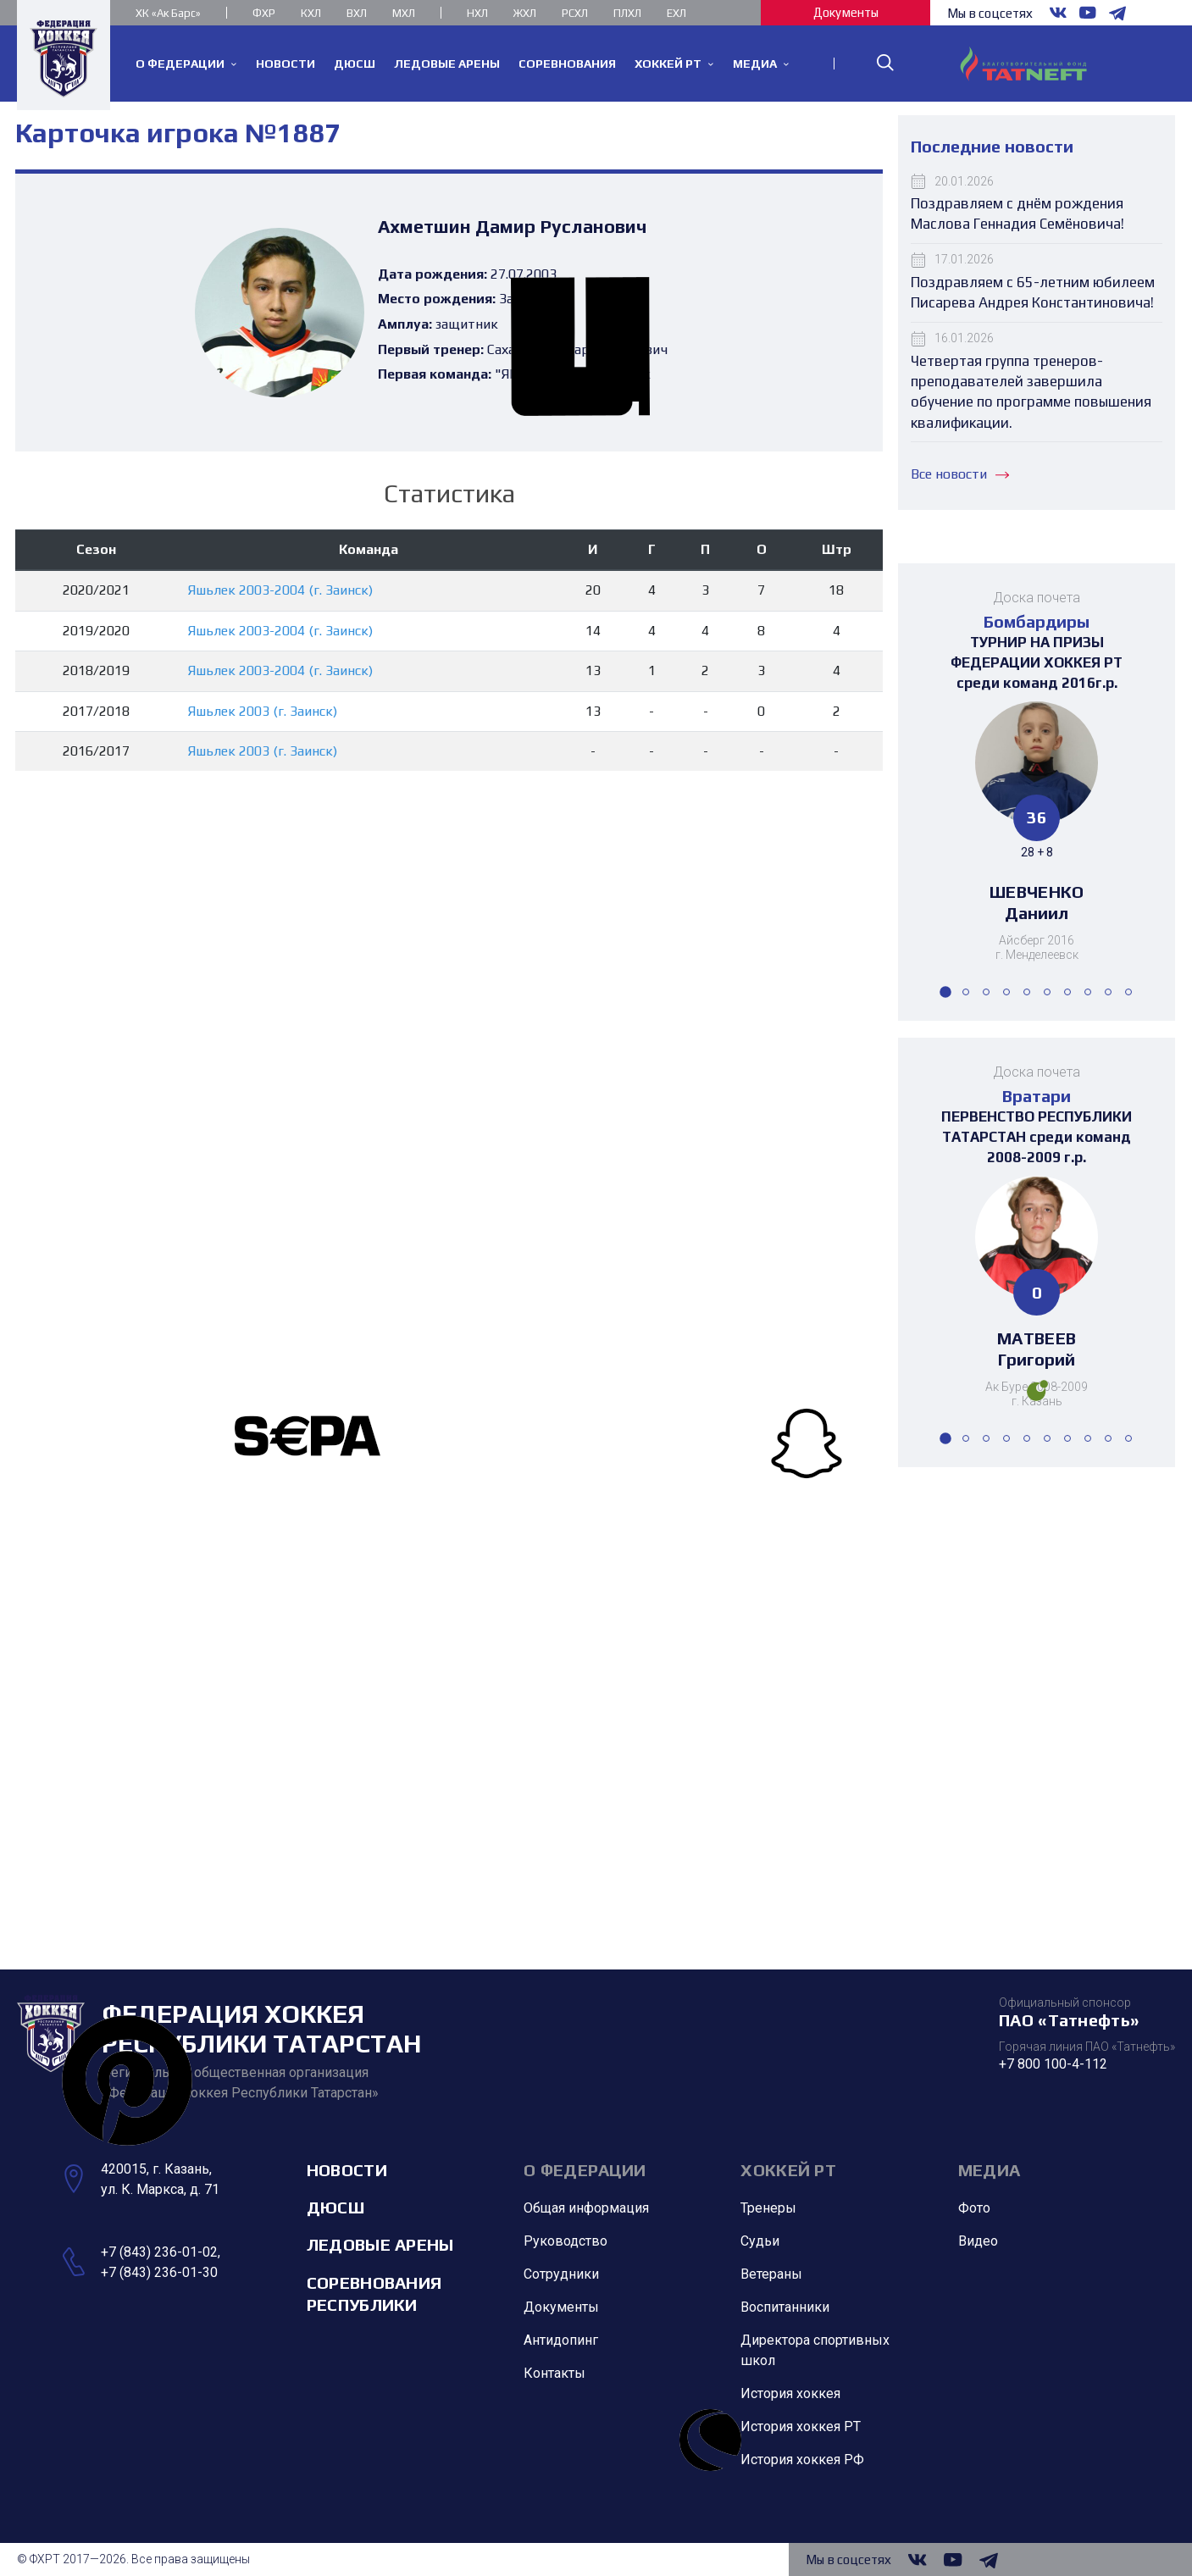 This screenshot has height=2576, width=1192. Describe the element at coordinates (308, 1436) in the screenshot. I see `indicates SEPA payment method available` at that location.